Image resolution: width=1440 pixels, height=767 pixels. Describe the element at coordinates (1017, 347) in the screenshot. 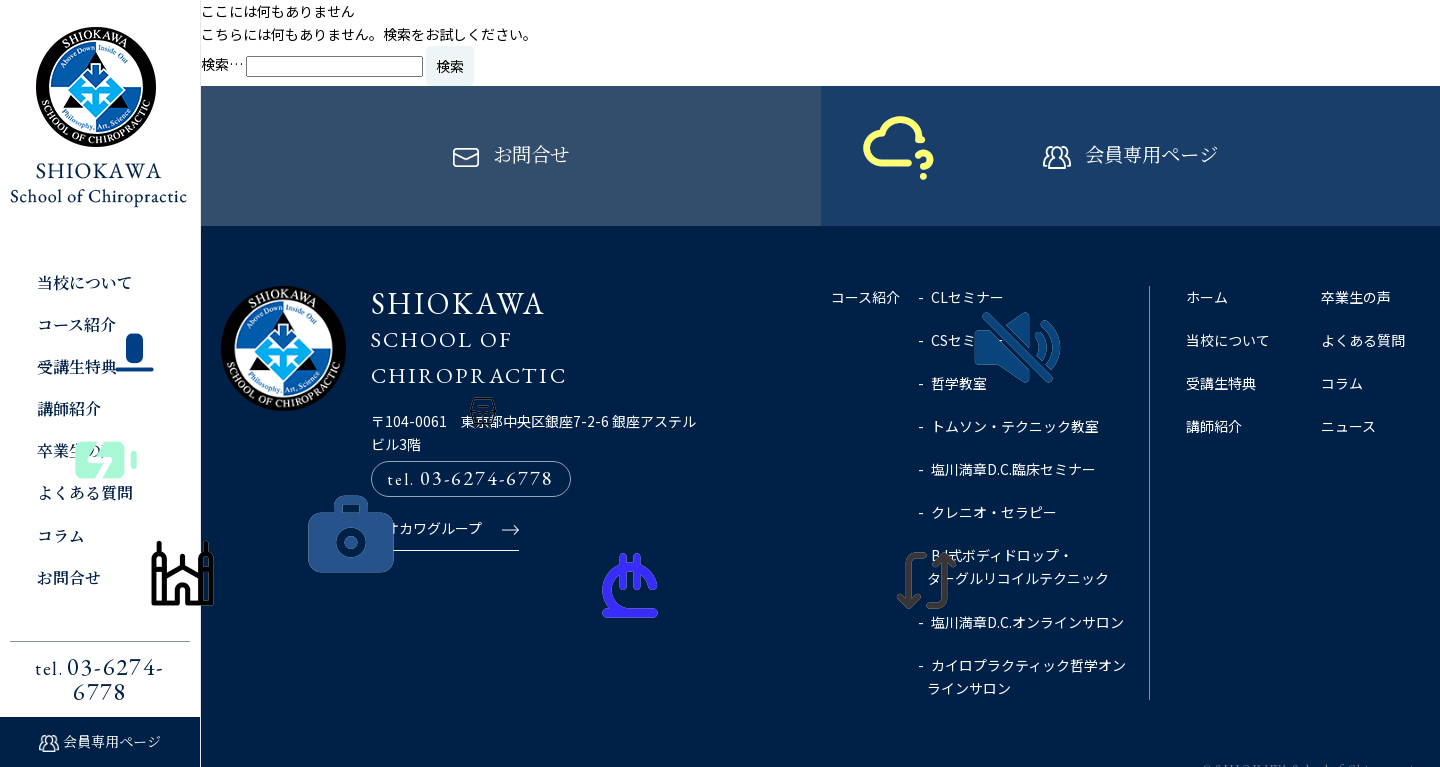

I see `mute audio` at that location.